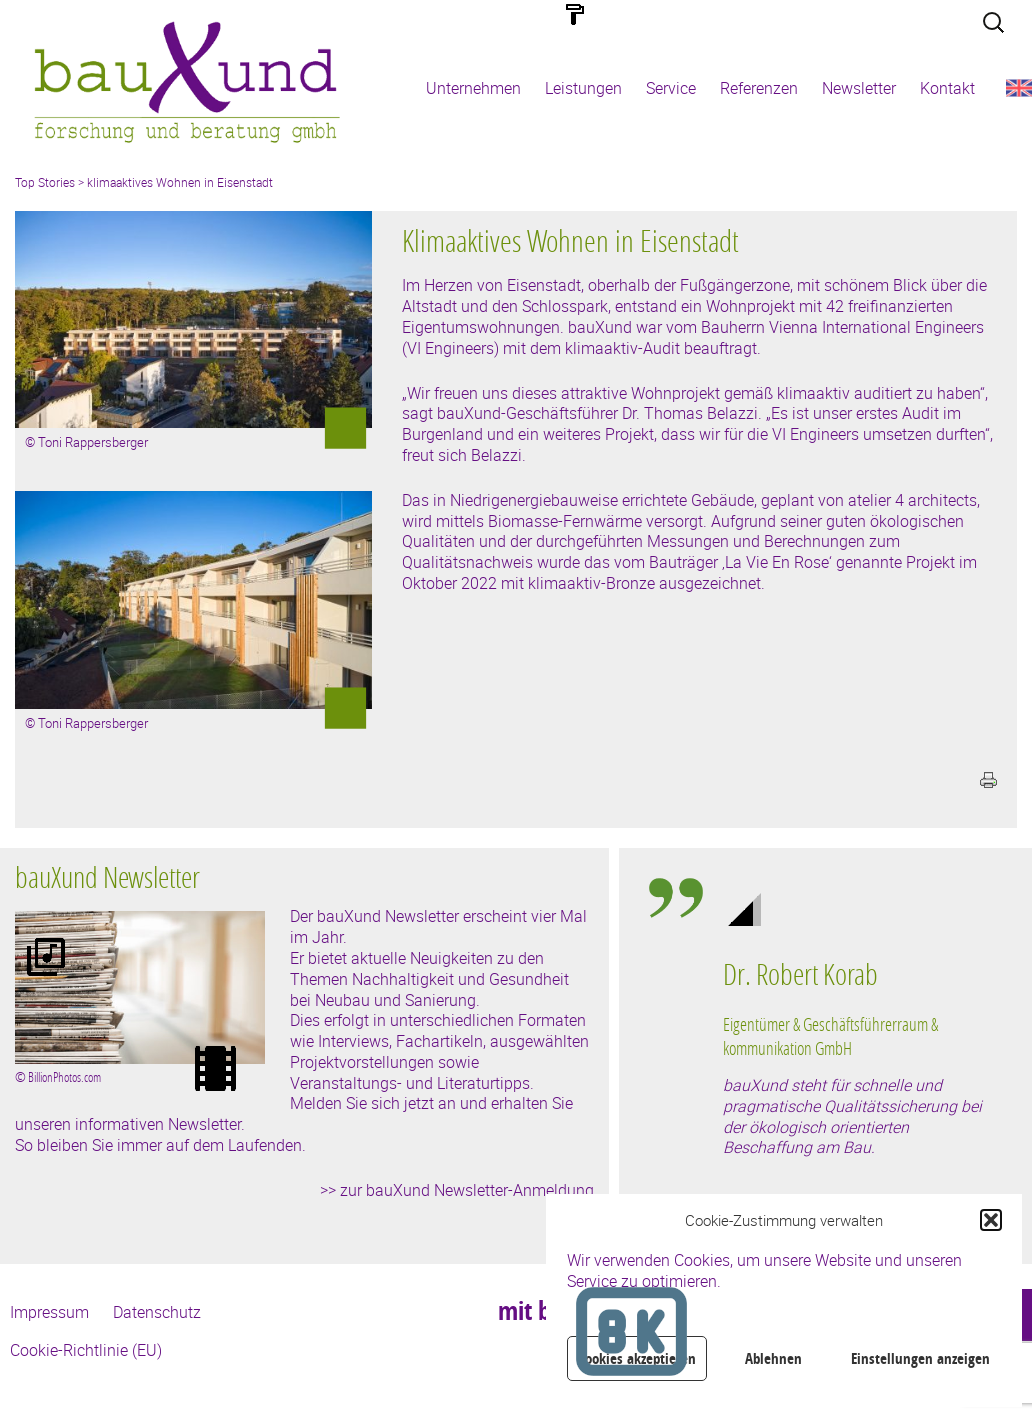  What do you see at coordinates (744, 909) in the screenshot?
I see `indicates moderate cellular signal strength` at bounding box center [744, 909].